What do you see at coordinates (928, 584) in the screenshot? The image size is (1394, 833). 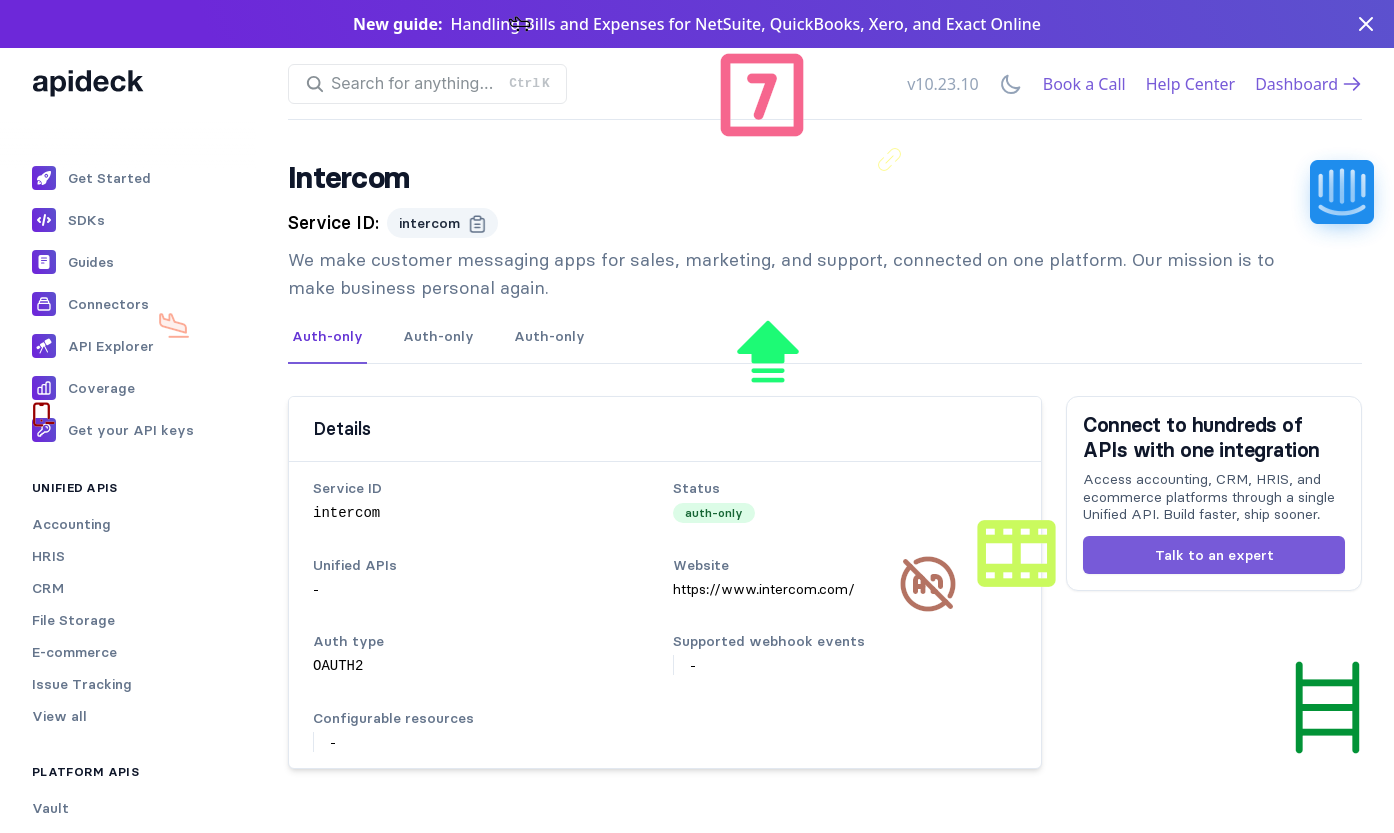 I see `ad-free mode enabled` at bounding box center [928, 584].